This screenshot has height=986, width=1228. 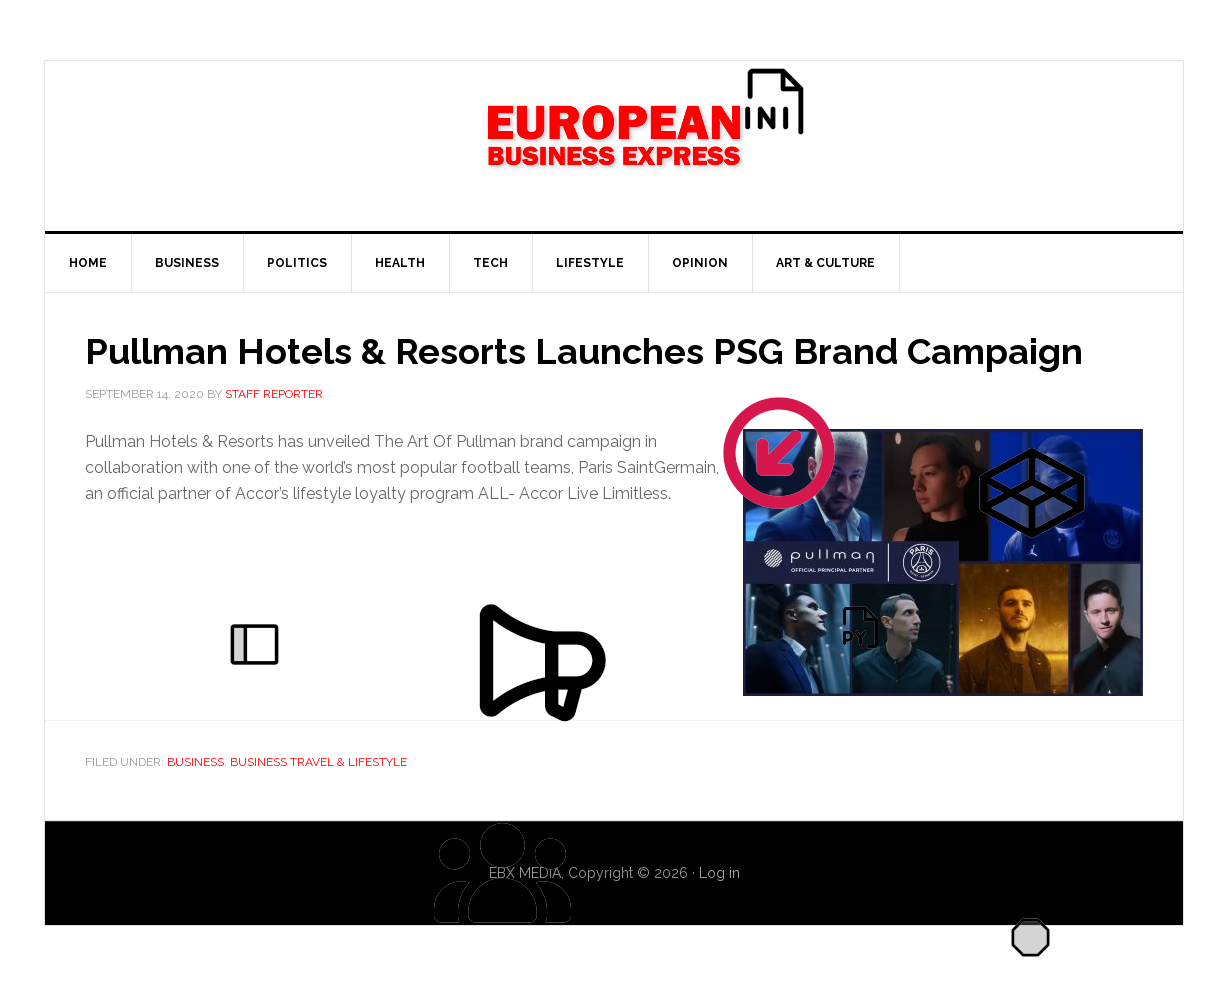 I want to click on toggle sidebar panel visibility, so click(x=254, y=644).